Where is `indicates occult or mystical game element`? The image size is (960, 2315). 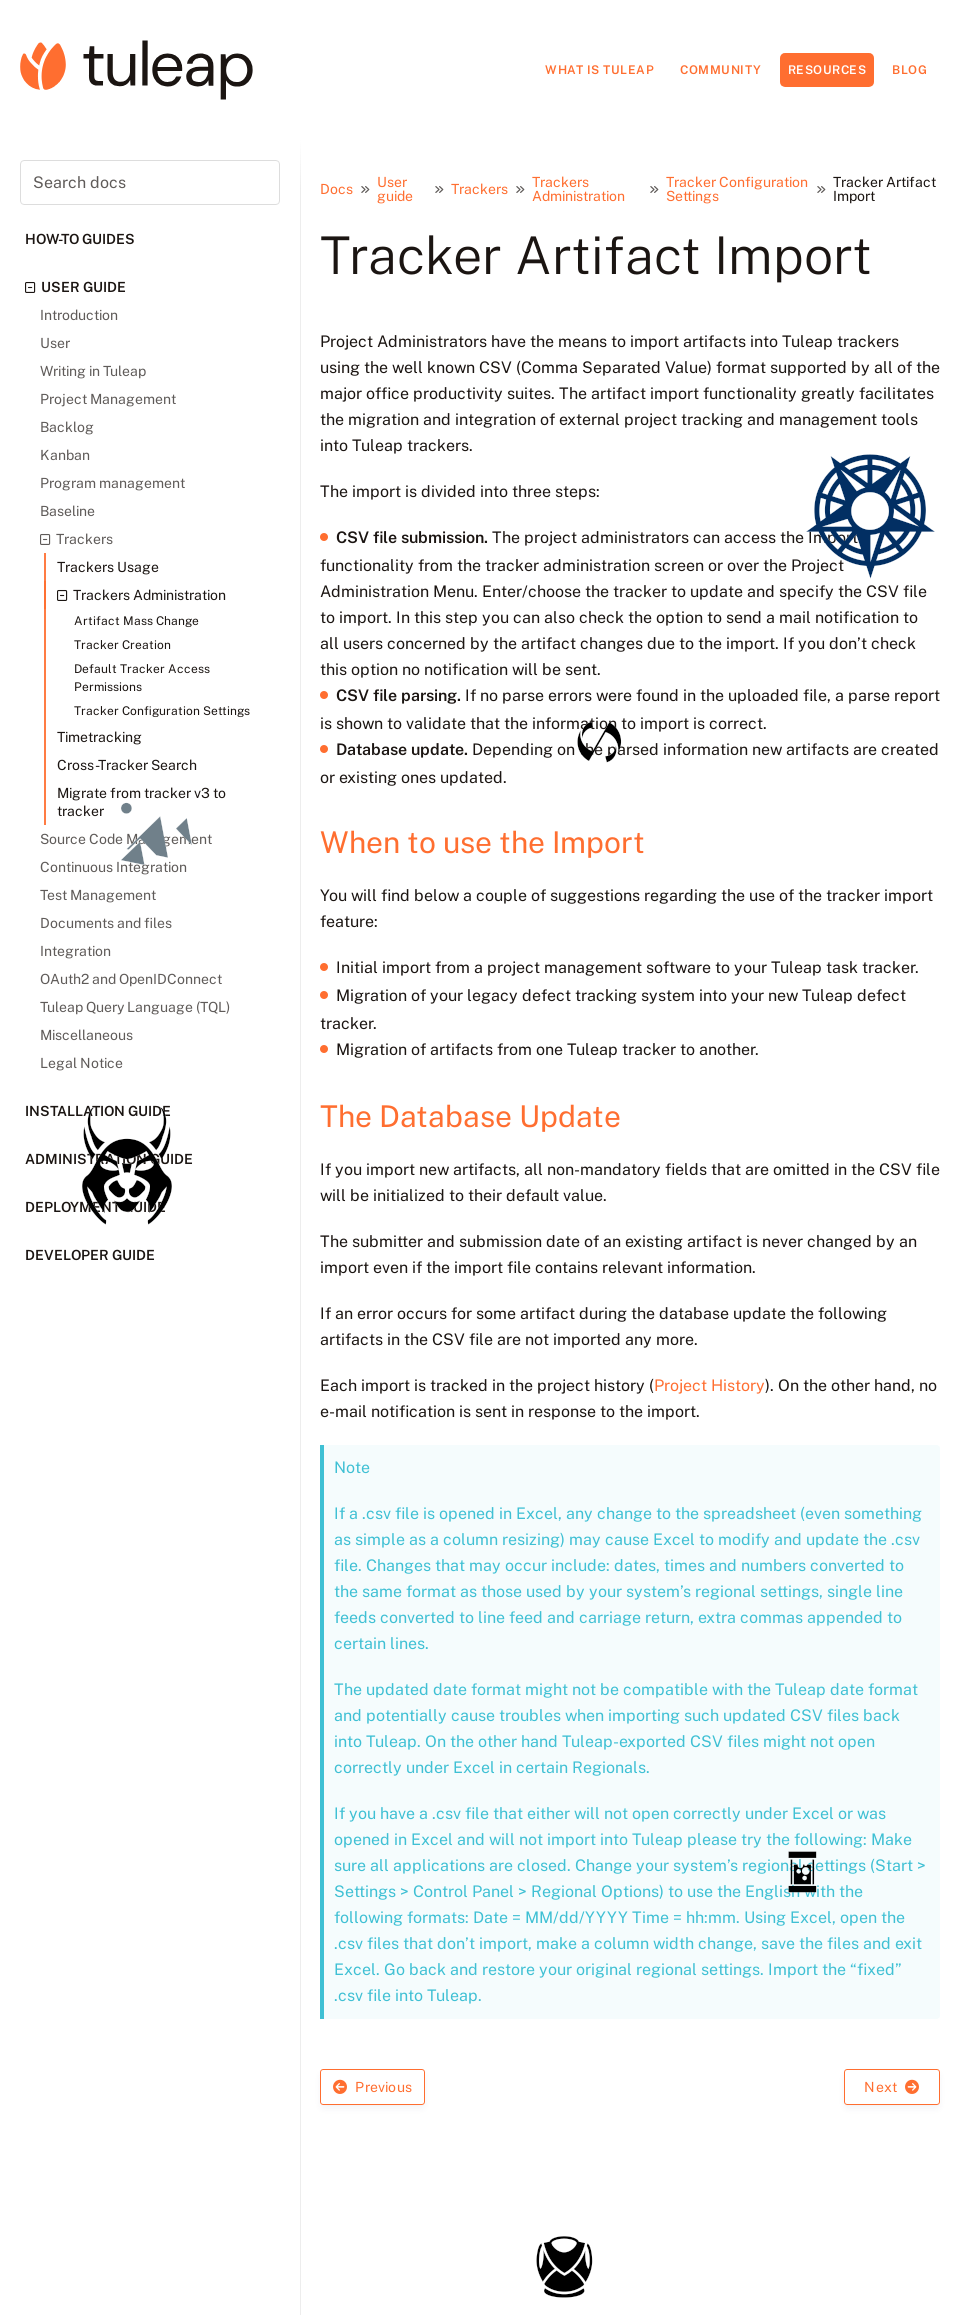 indicates occult or mystical game element is located at coordinates (870, 516).